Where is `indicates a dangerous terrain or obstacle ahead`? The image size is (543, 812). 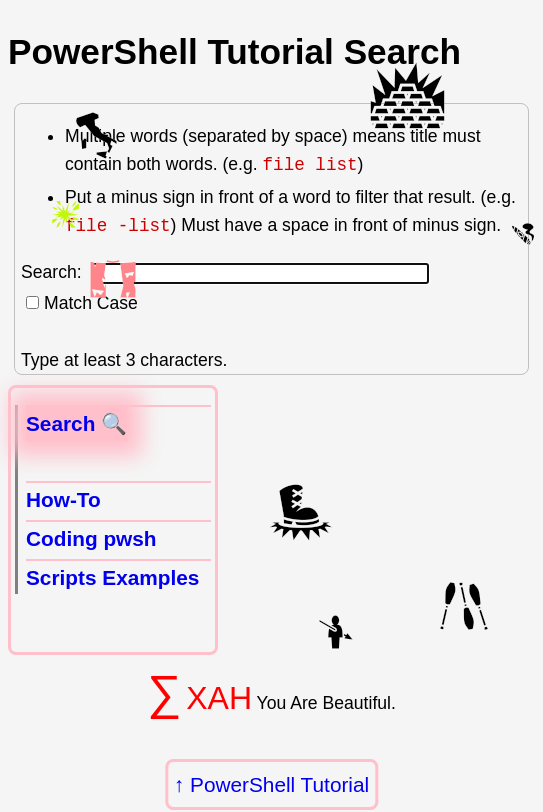 indicates a dangerous terrain or obstacle ahead is located at coordinates (113, 275).